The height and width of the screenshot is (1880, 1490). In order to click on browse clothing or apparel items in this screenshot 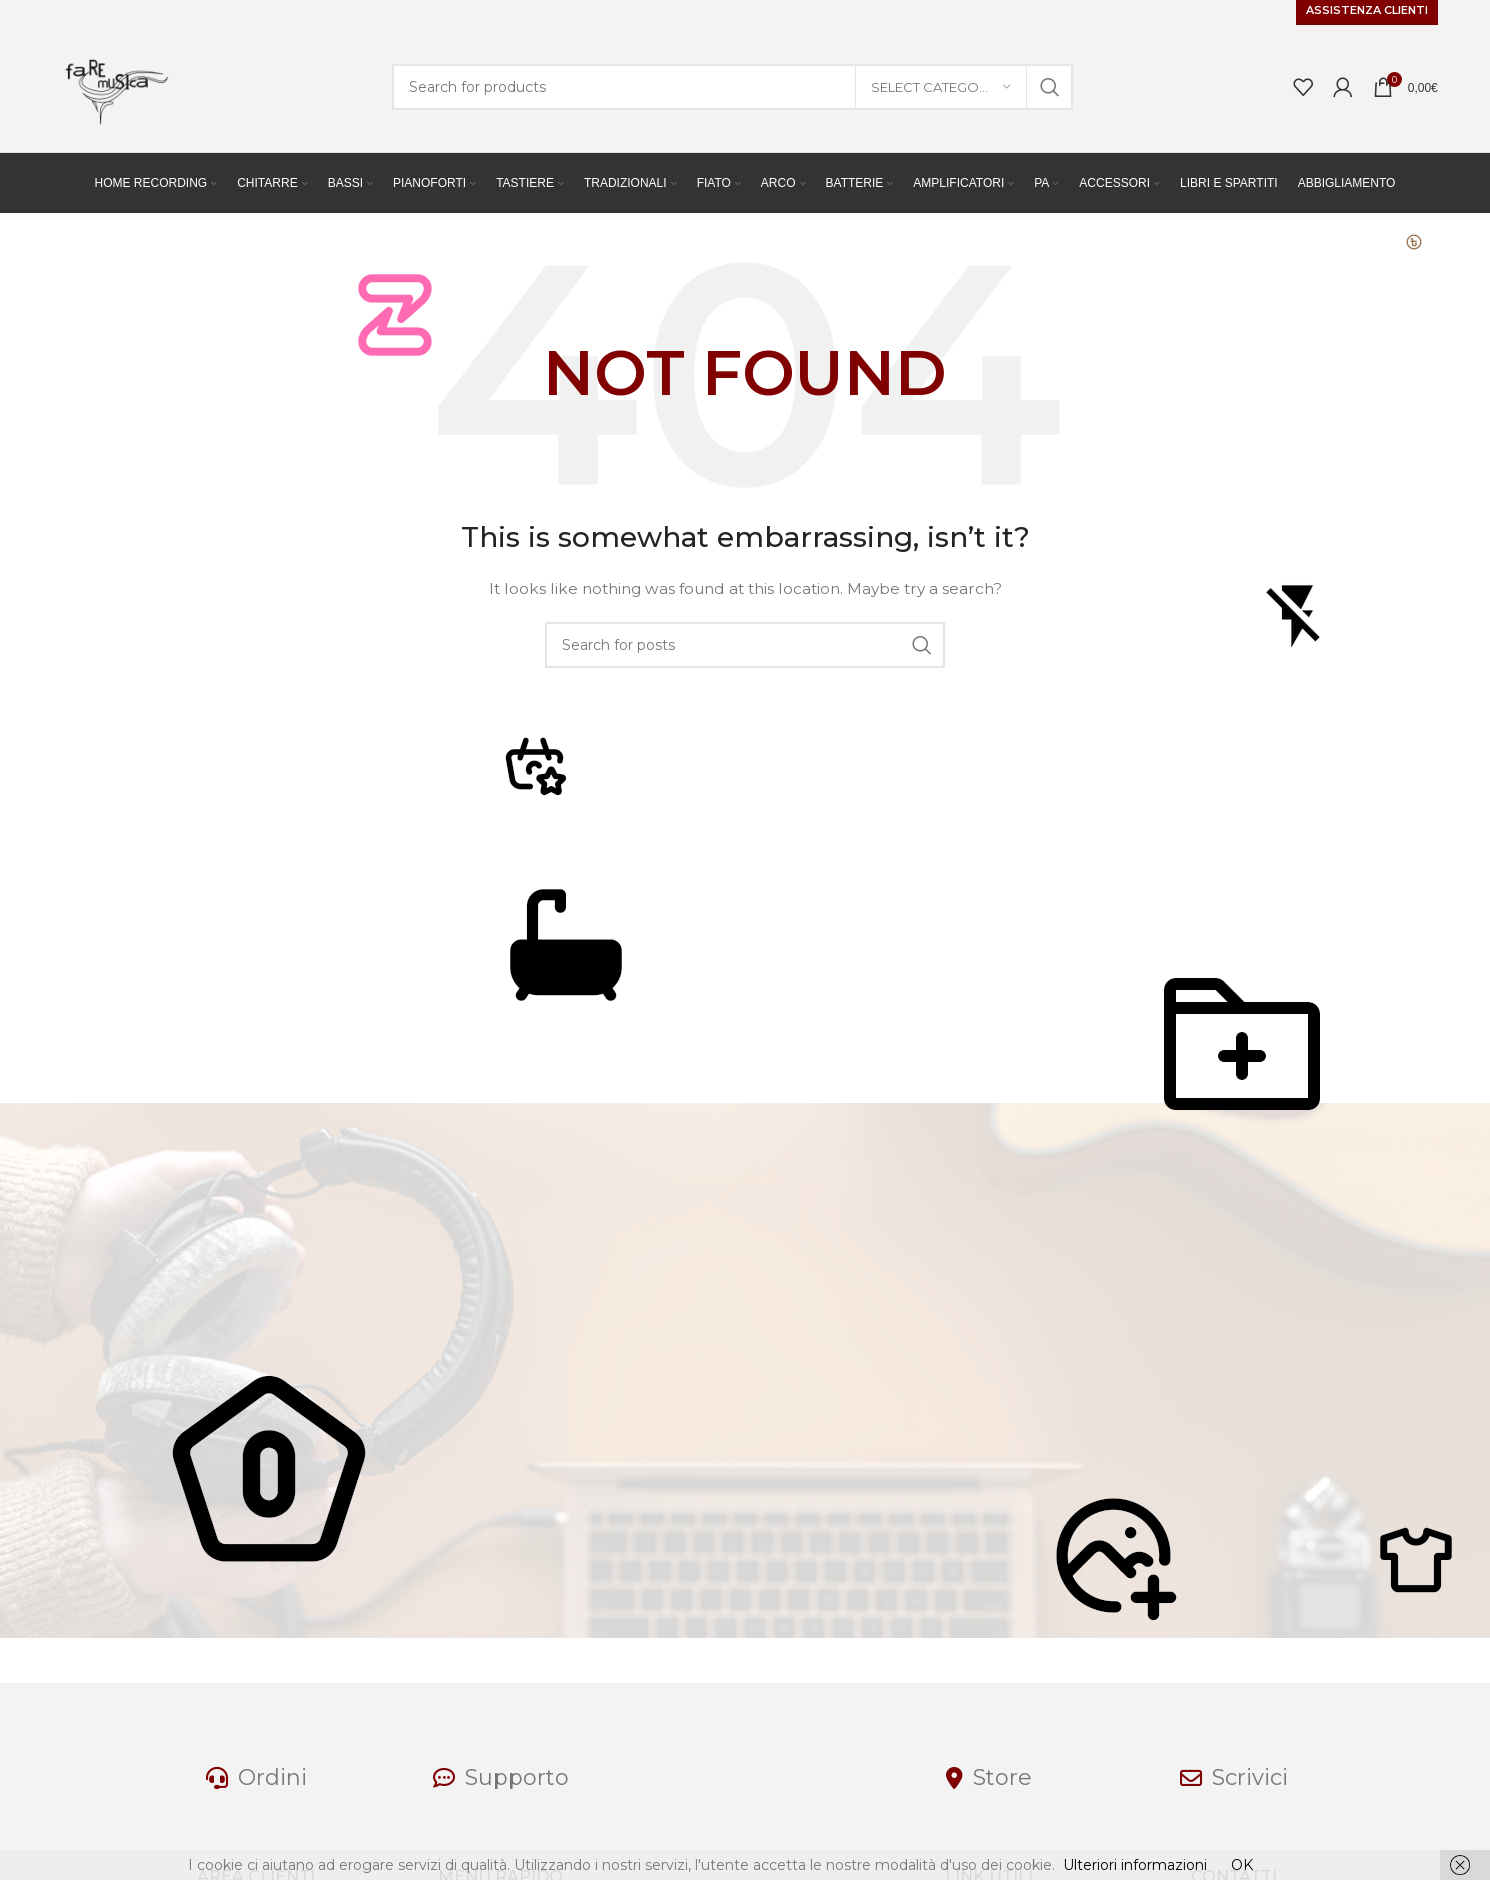, I will do `click(1416, 1560)`.